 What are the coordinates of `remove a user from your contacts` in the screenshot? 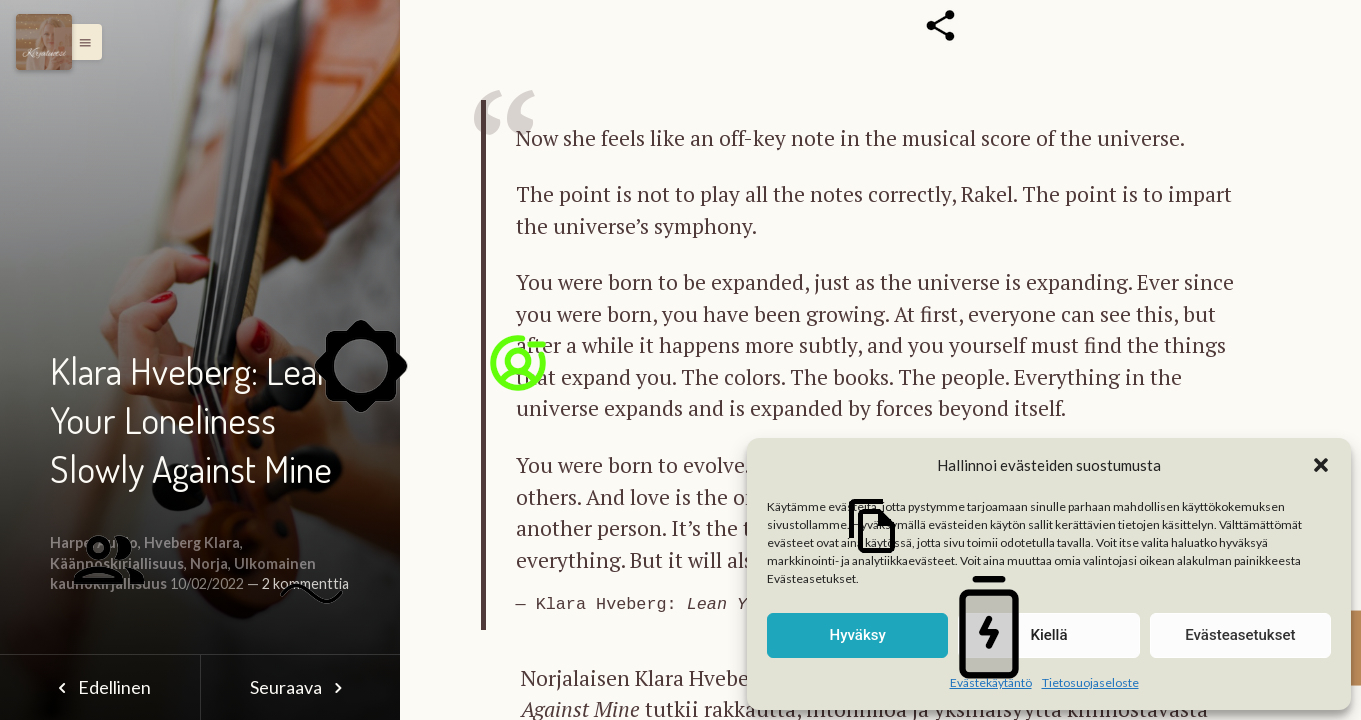 It's located at (518, 363).